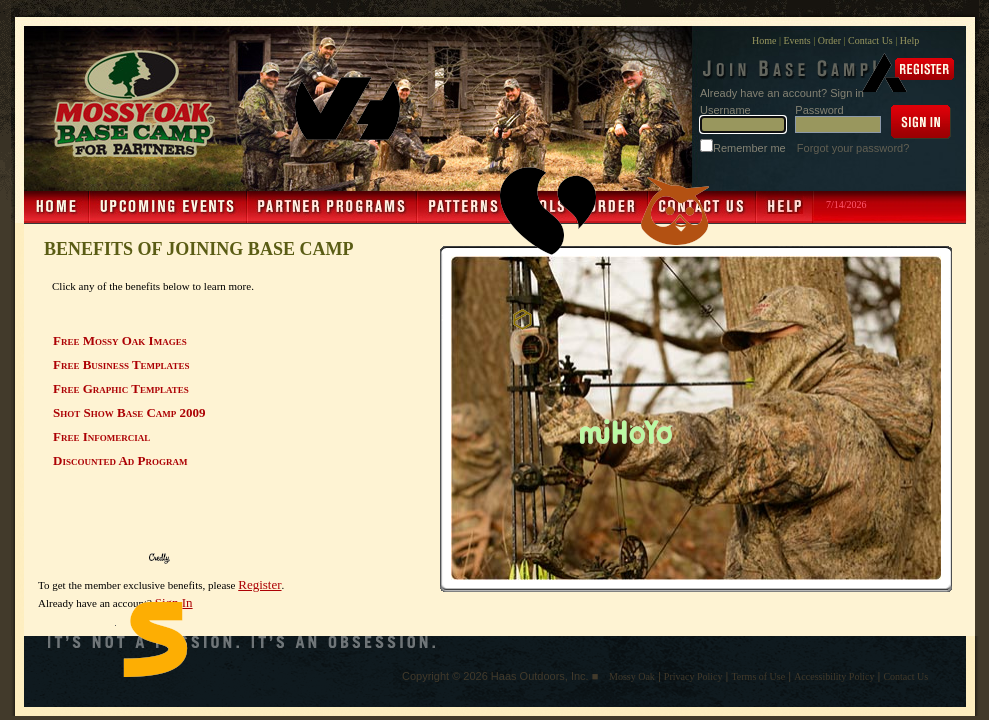 This screenshot has width=989, height=720. What do you see at coordinates (347, 108) in the screenshot?
I see `OVH cloud hosting services logo` at bounding box center [347, 108].